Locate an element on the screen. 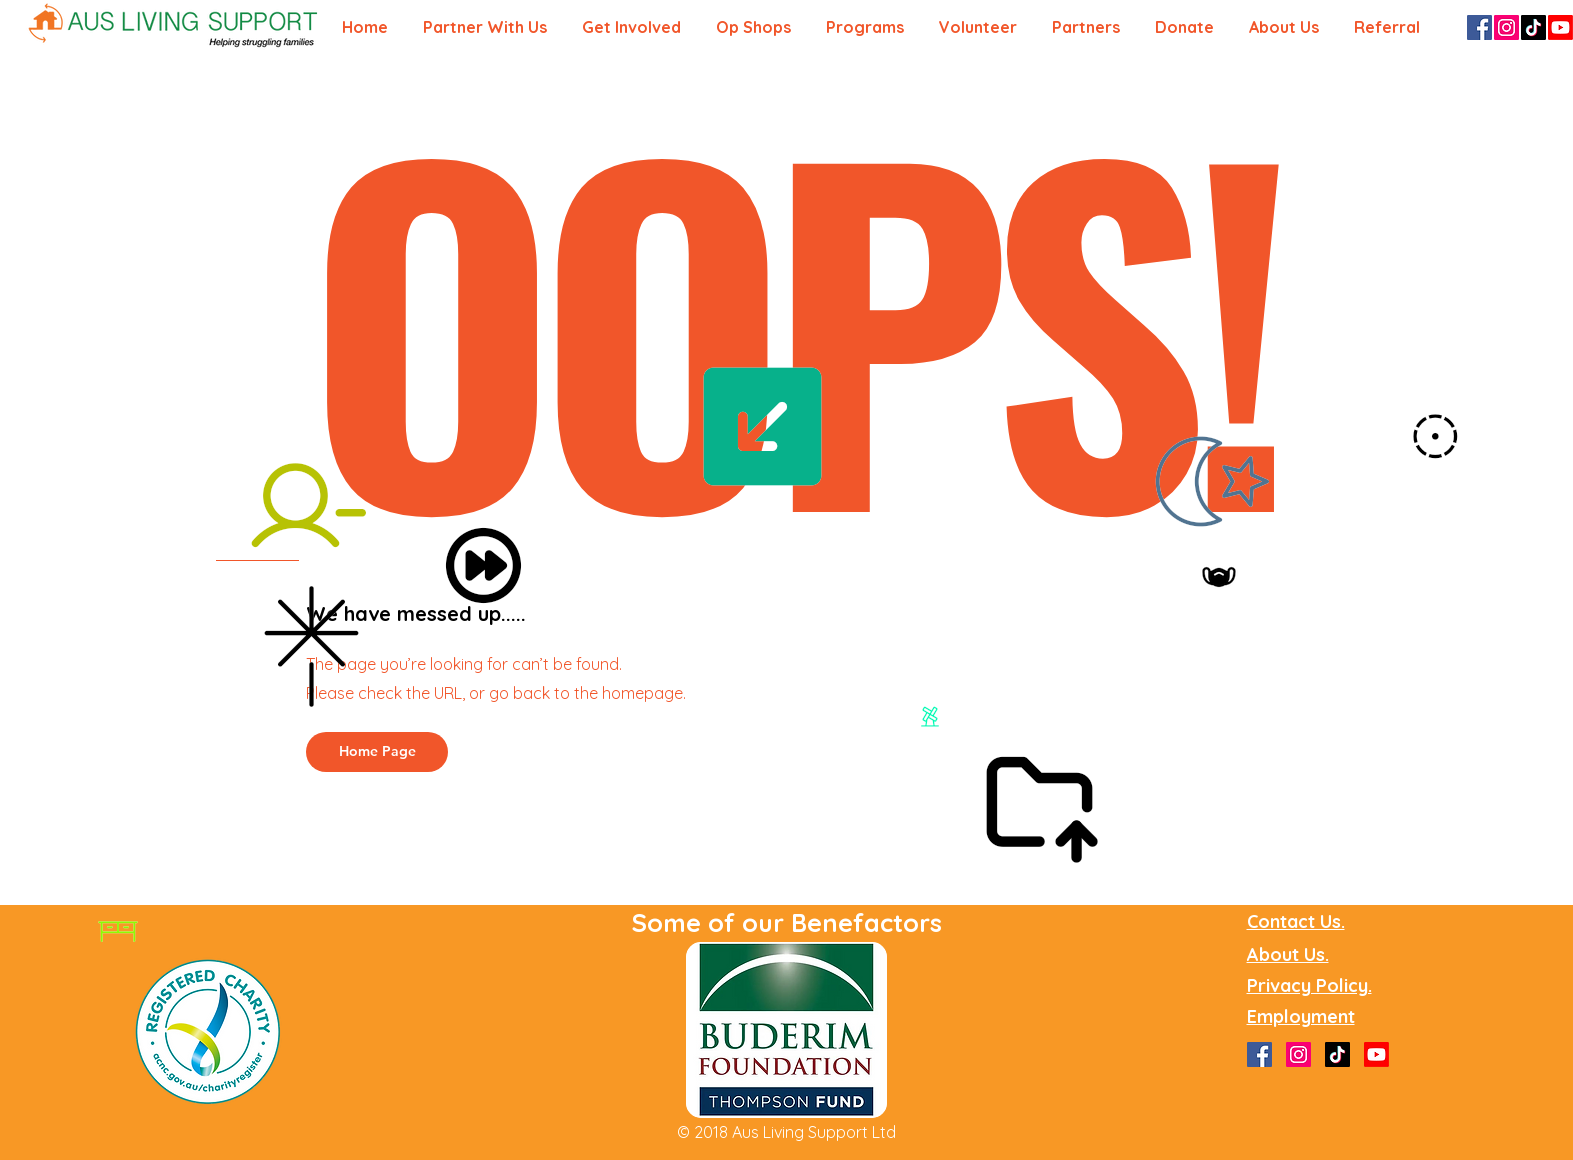 This screenshot has width=1573, height=1160. upload file to folder is located at coordinates (1039, 804).